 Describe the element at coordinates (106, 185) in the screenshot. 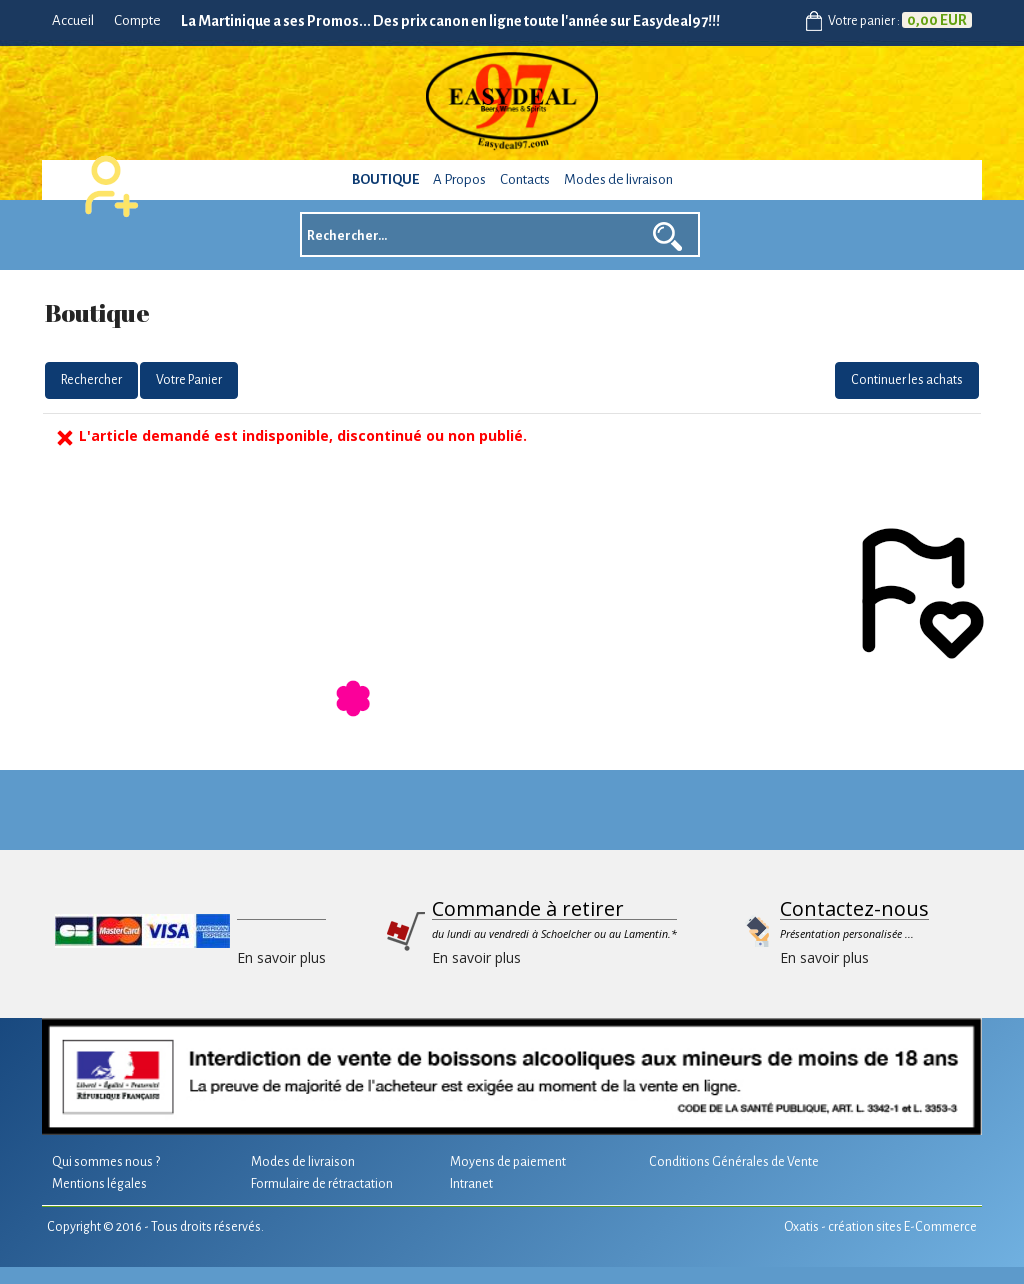

I see `add a new contact or friend` at that location.